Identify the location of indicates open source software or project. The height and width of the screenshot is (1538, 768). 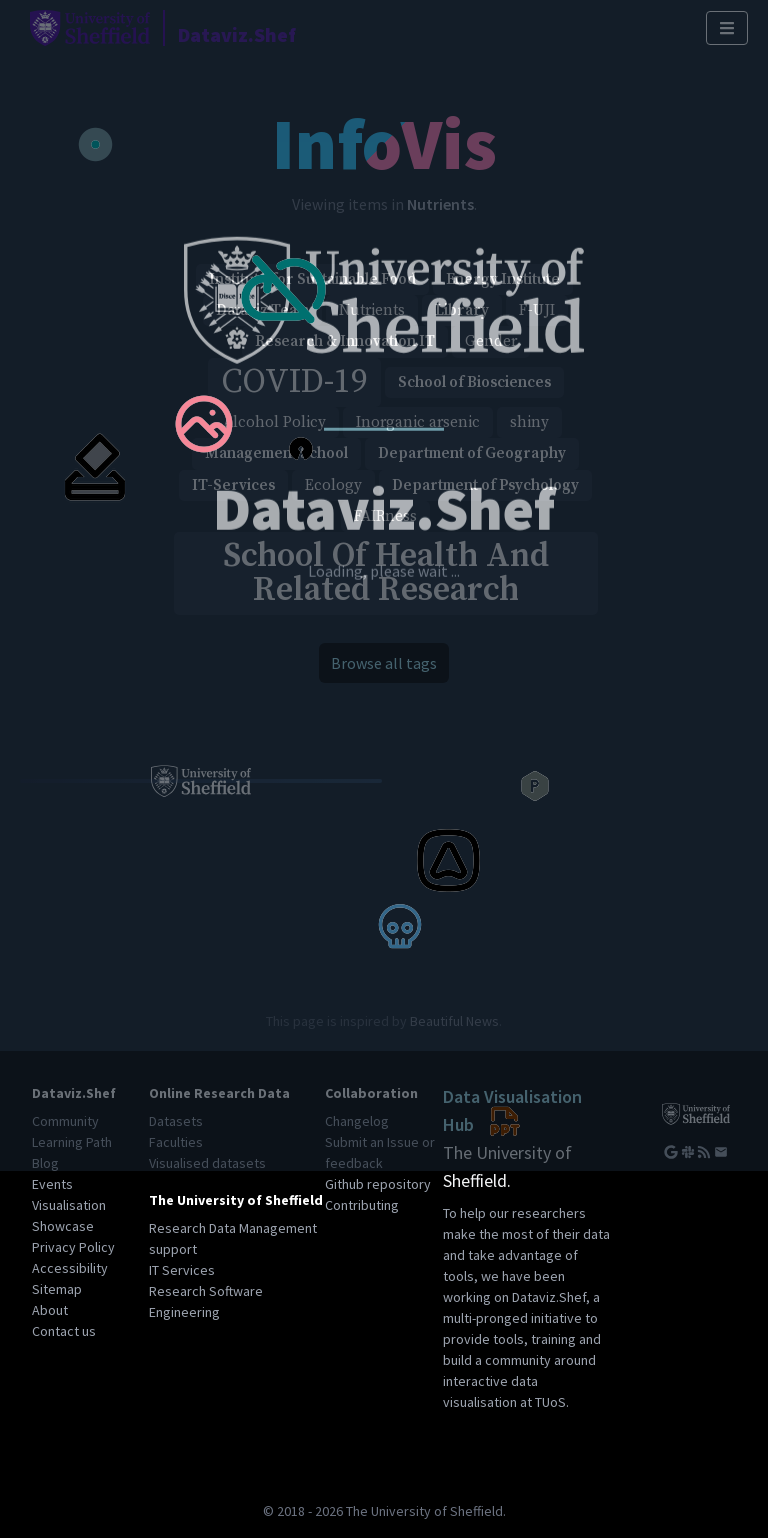
(301, 449).